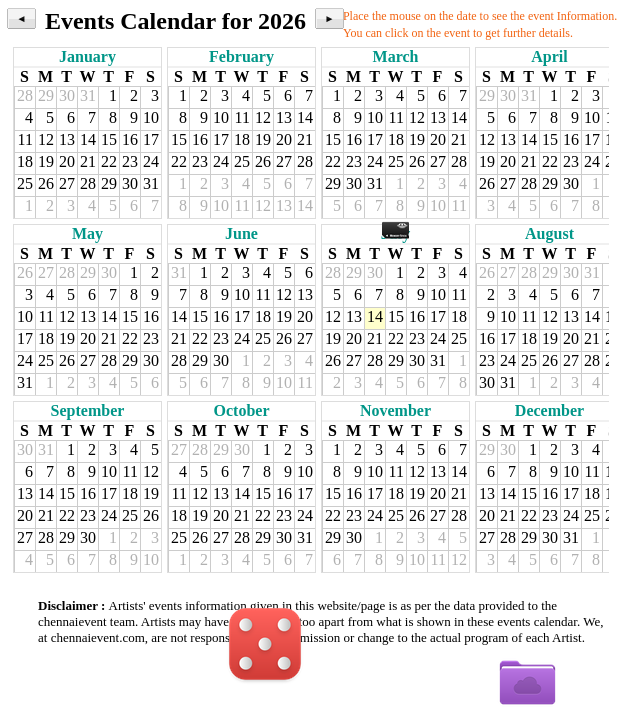 This screenshot has width=617, height=720. Describe the element at coordinates (265, 644) in the screenshot. I see `open tali dice game app` at that location.